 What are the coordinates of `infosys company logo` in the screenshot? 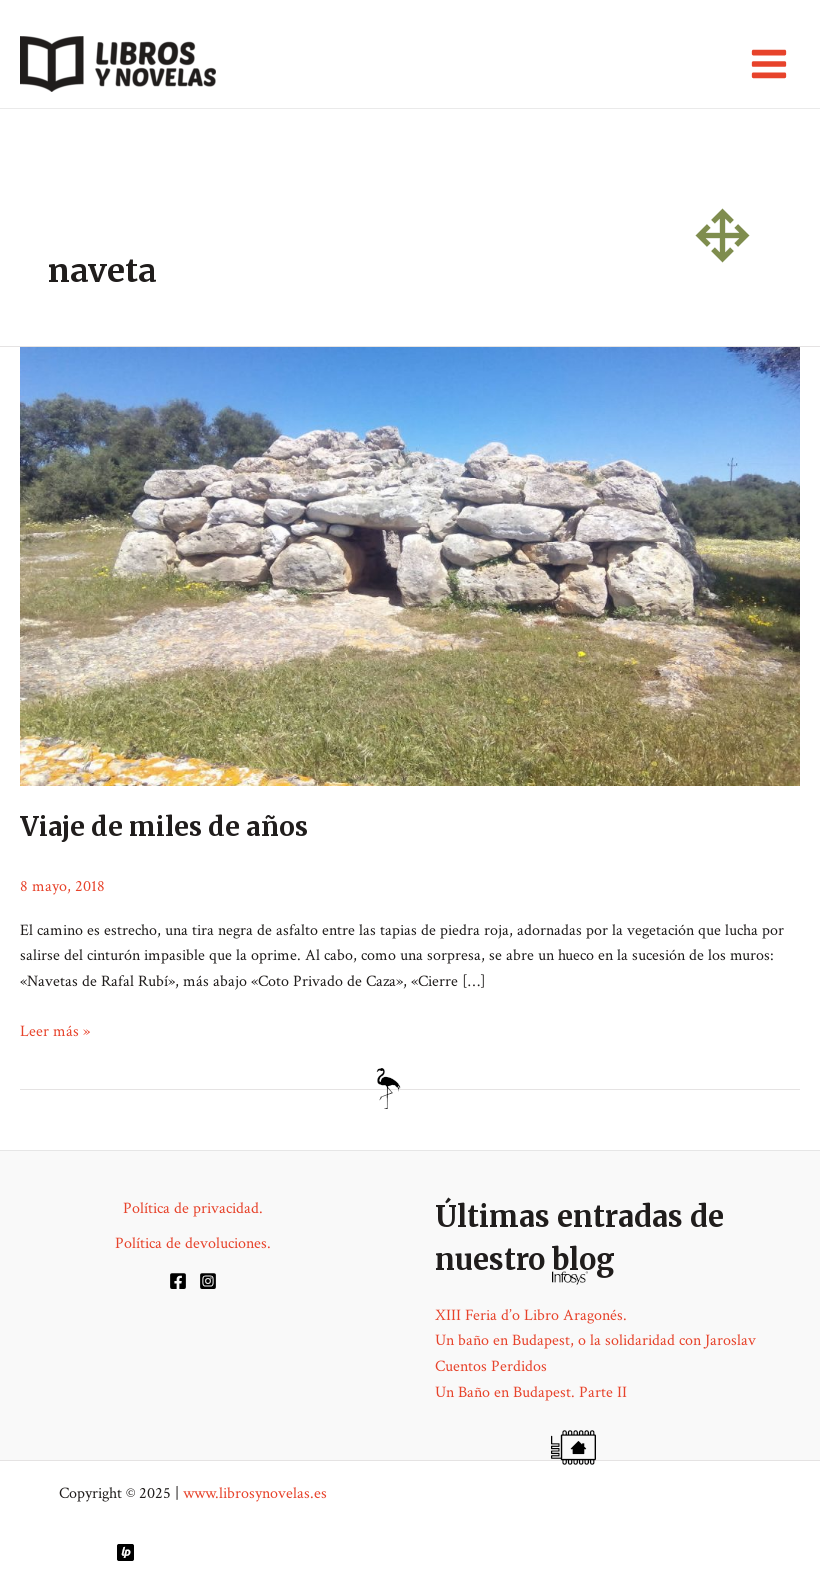 It's located at (570, 1278).